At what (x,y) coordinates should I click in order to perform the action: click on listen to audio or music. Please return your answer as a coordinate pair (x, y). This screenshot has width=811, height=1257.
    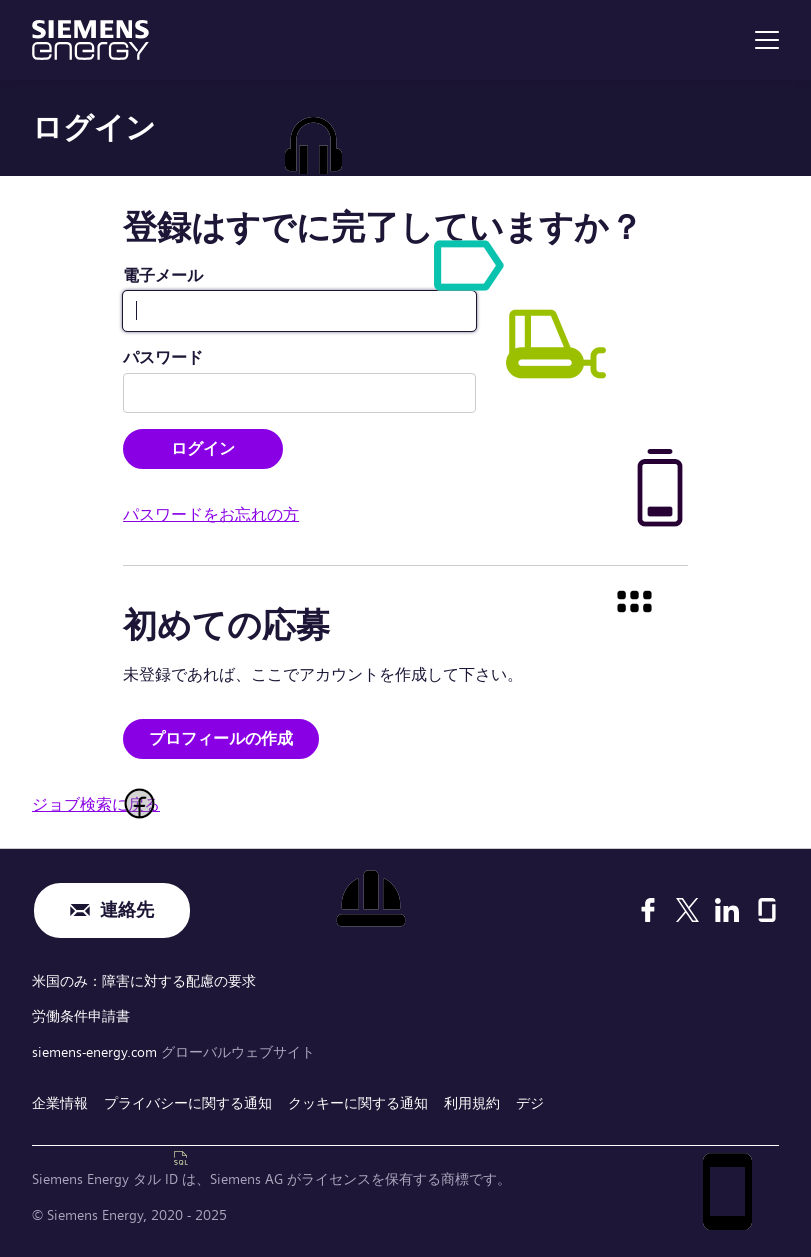
    Looking at the image, I should click on (313, 145).